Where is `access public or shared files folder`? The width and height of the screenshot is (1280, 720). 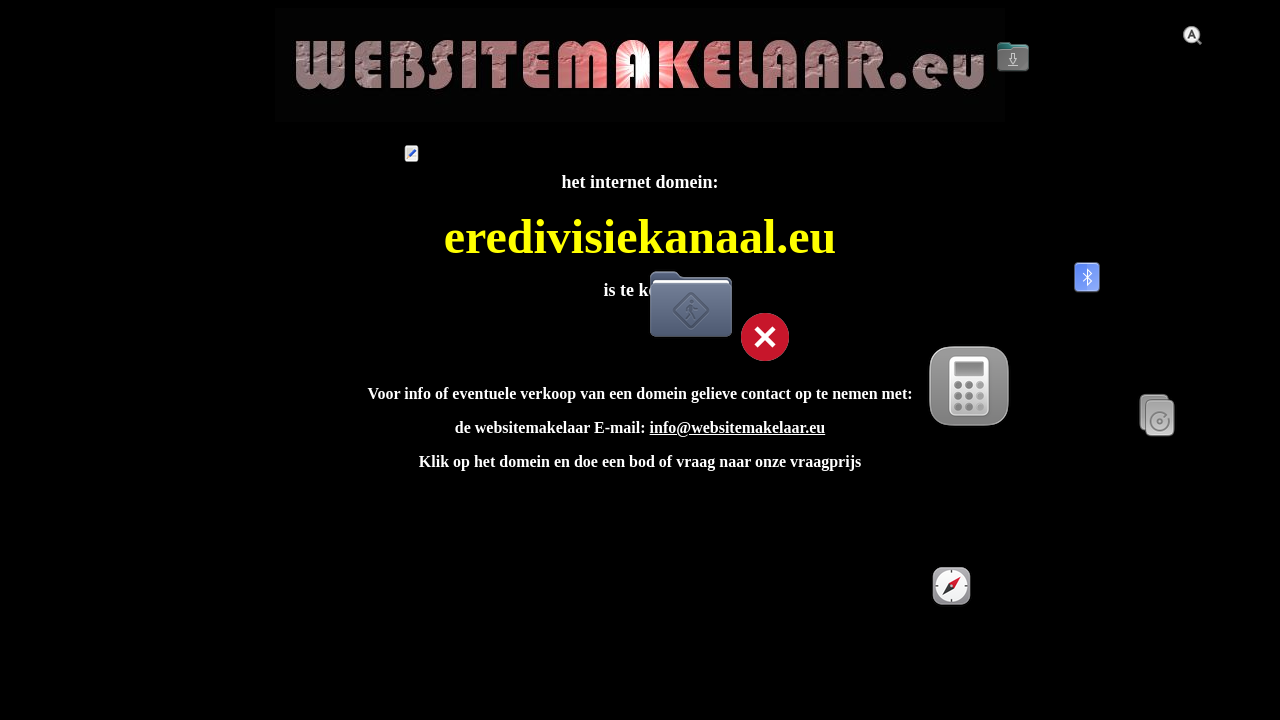 access public or shared files folder is located at coordinates (691, 304).